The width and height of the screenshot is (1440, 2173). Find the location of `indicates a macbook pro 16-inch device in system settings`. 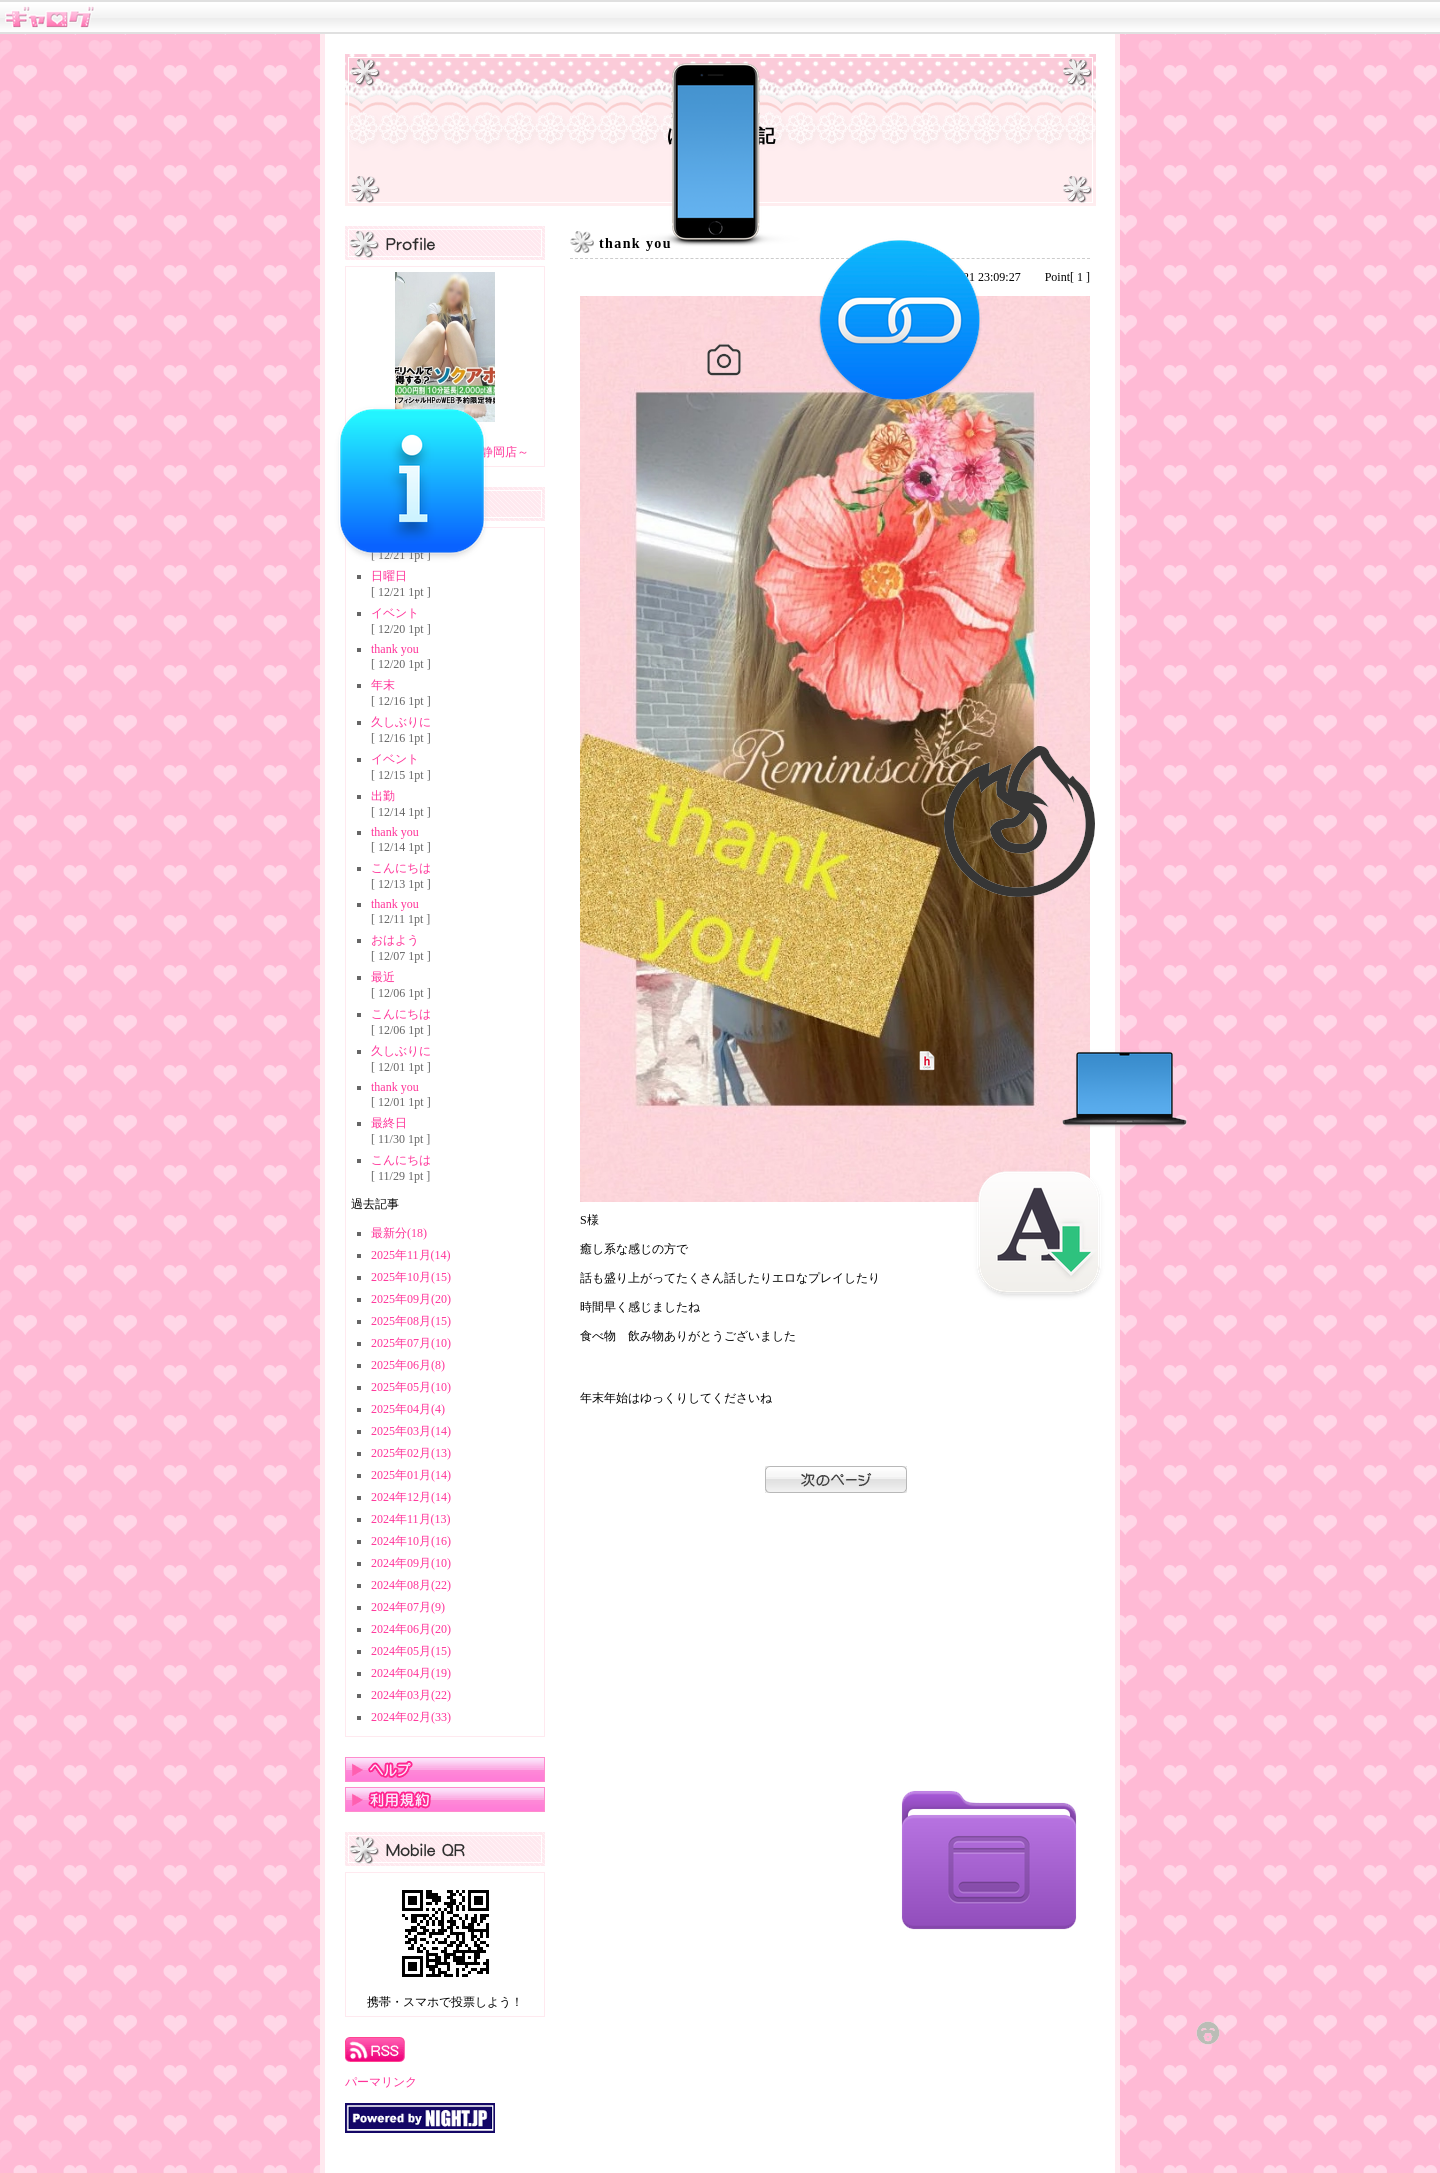

indicates a macbook pro 16-inch device in system settings is located at coordinates (1124, 1084).